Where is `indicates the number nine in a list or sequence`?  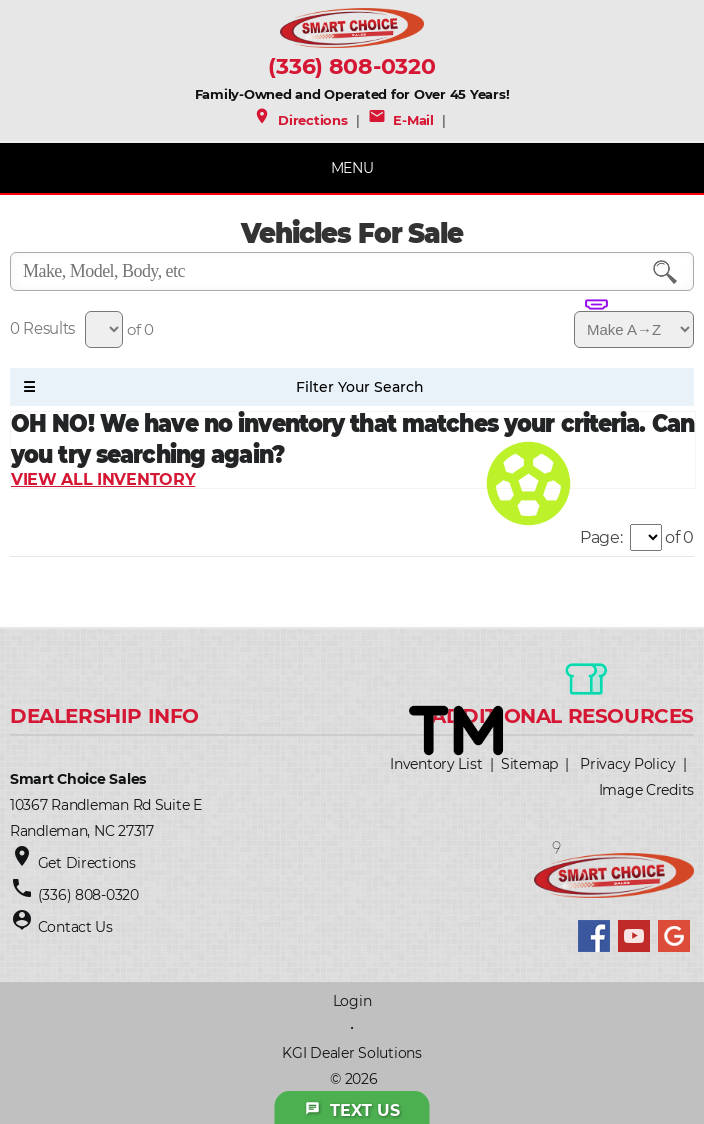
indicates the number nine in a list or sequence is located at coordinates (556, 847).